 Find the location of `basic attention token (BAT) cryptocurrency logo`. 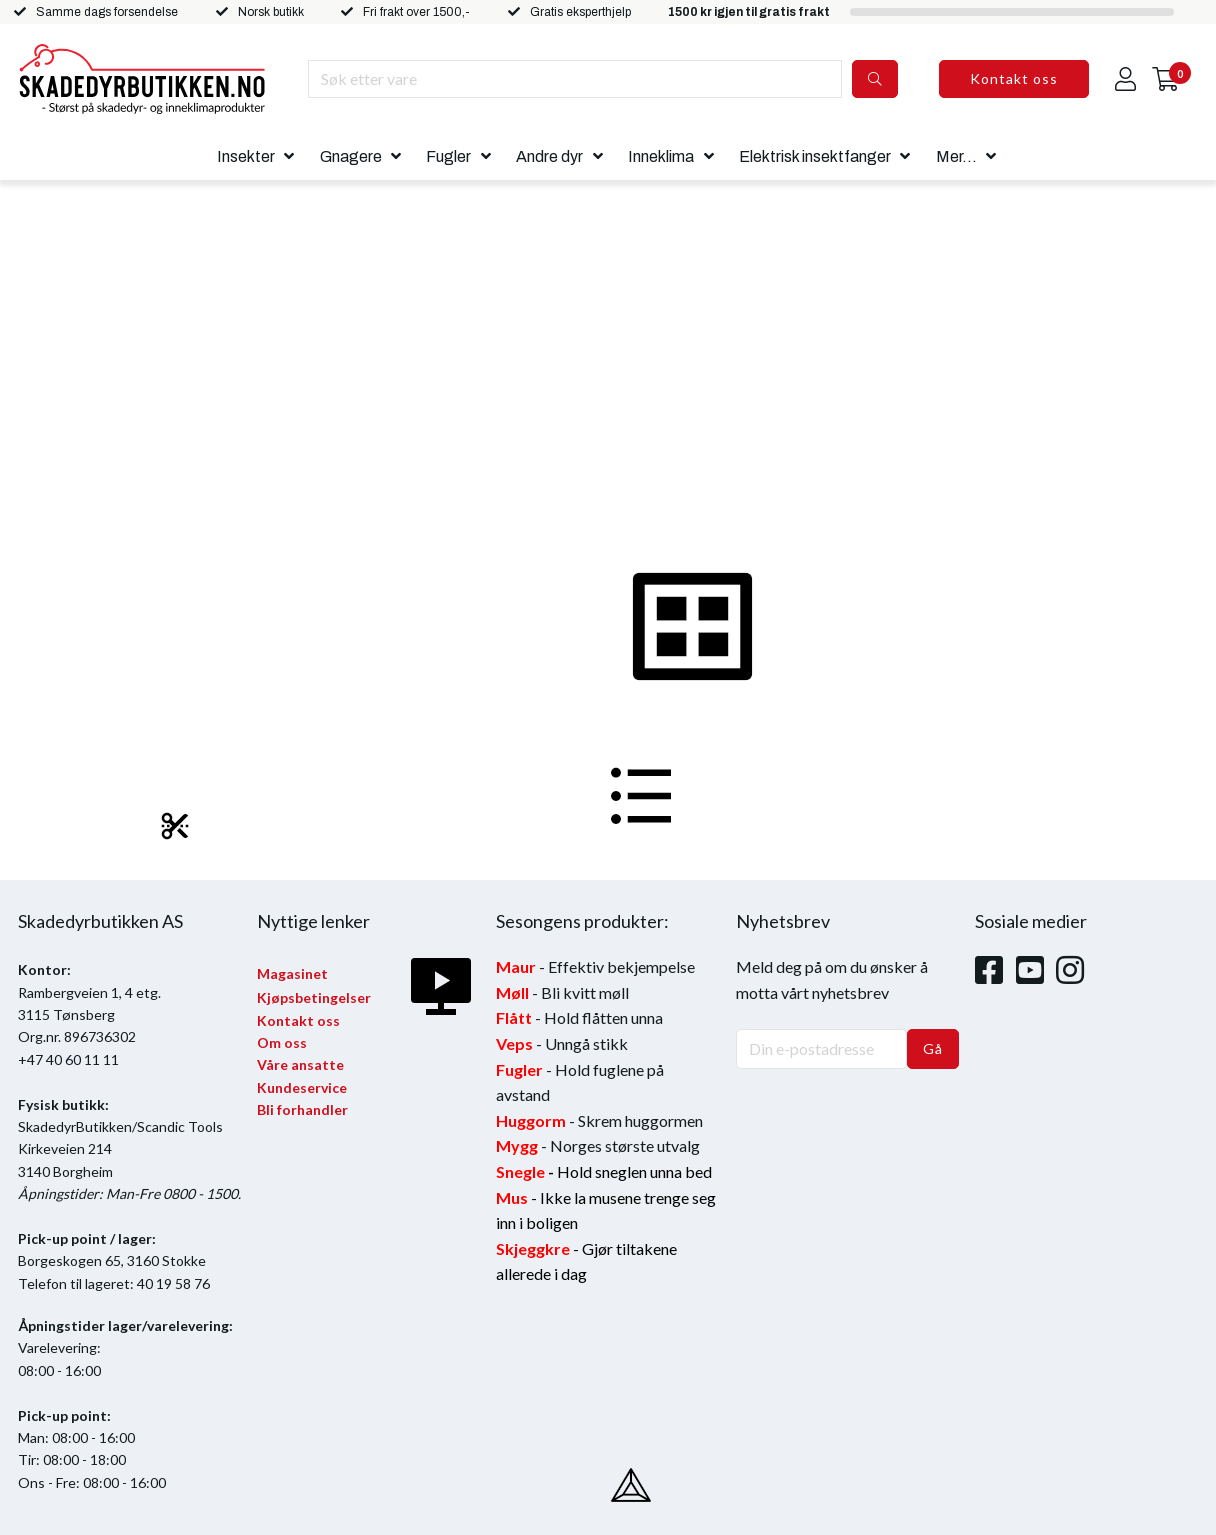

basic attention token (BAT) cryptocurrency logo is located at coordinates (631, 1485).